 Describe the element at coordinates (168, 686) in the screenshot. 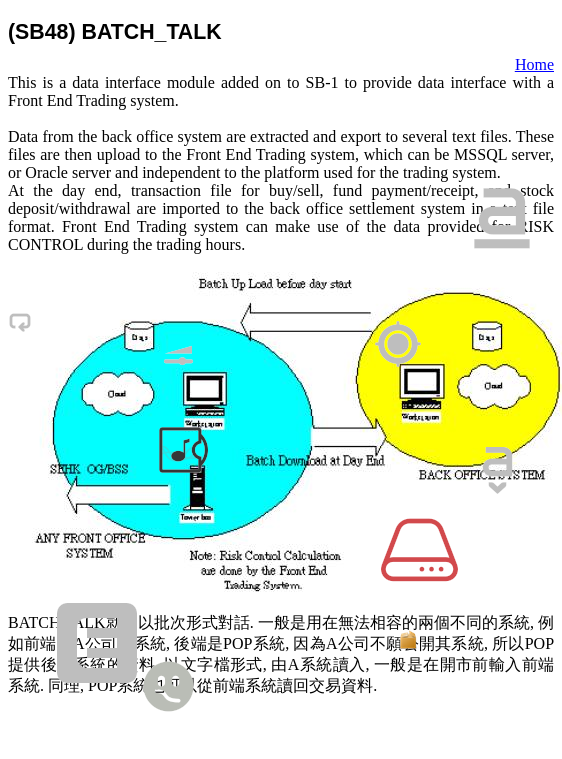

I see `indicates confusion or uncertainty about an action` at that location.